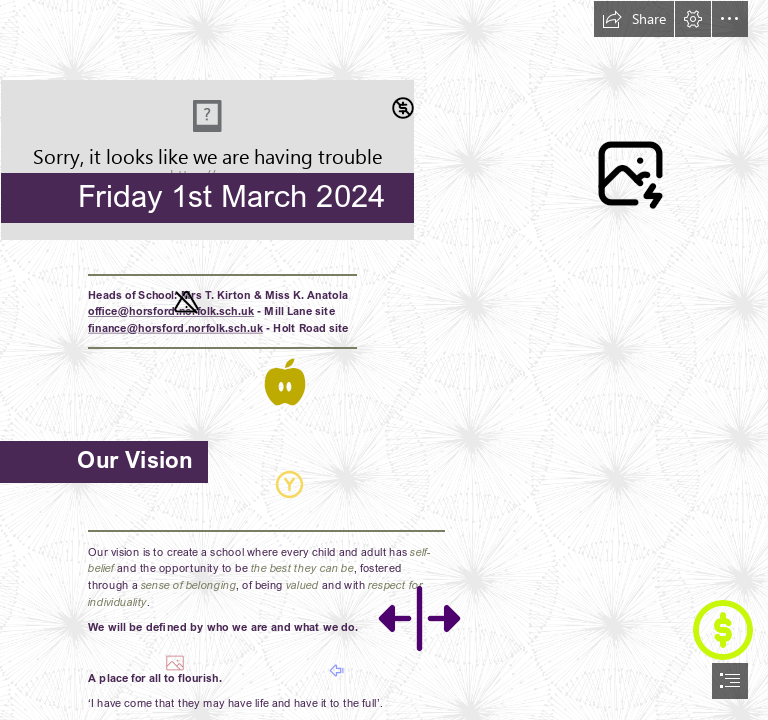  What do you see at coordinates (403, 108) in the screenshot?
I see `indicates non-commercial use license` at bounding box center [403, 108].